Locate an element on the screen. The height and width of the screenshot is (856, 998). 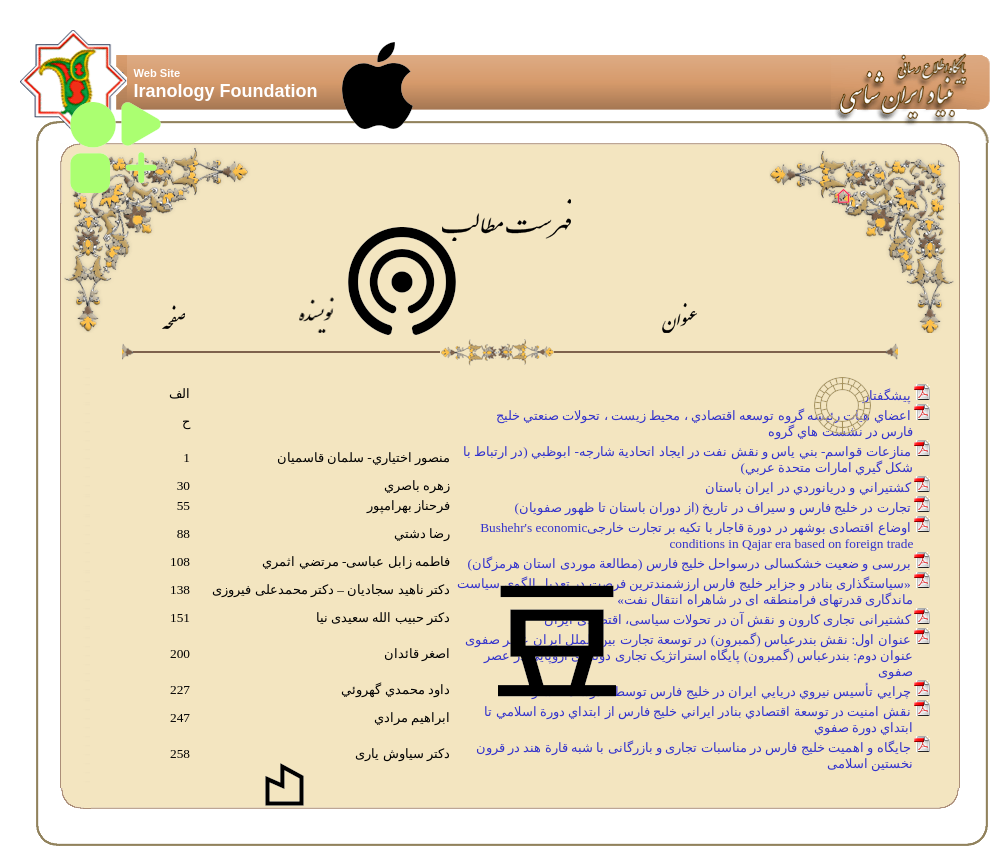
open the flathub app store is located at coordinates (115, 147).